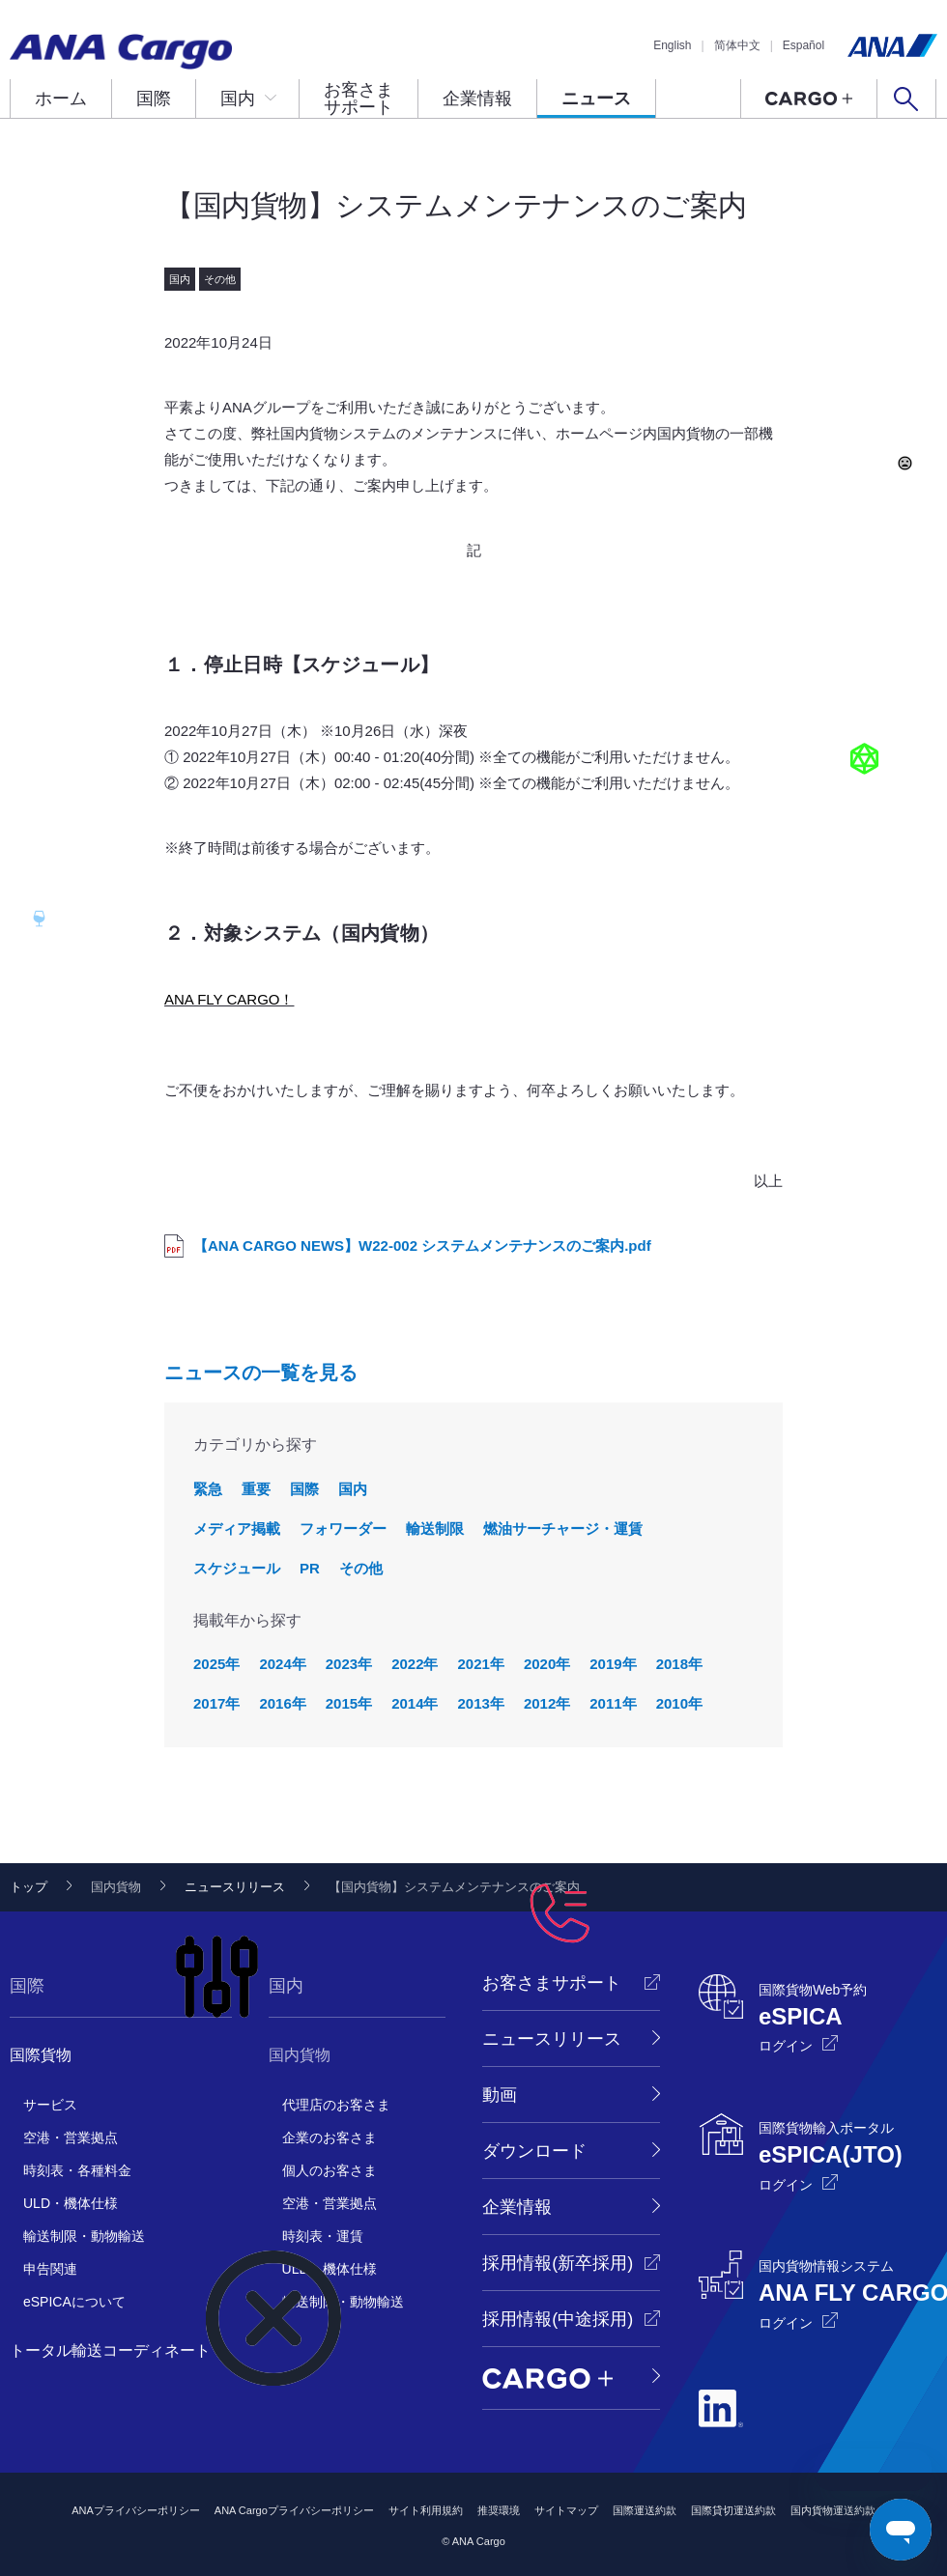  I want to click on view contact list or phone directory, so click(560, 1911).